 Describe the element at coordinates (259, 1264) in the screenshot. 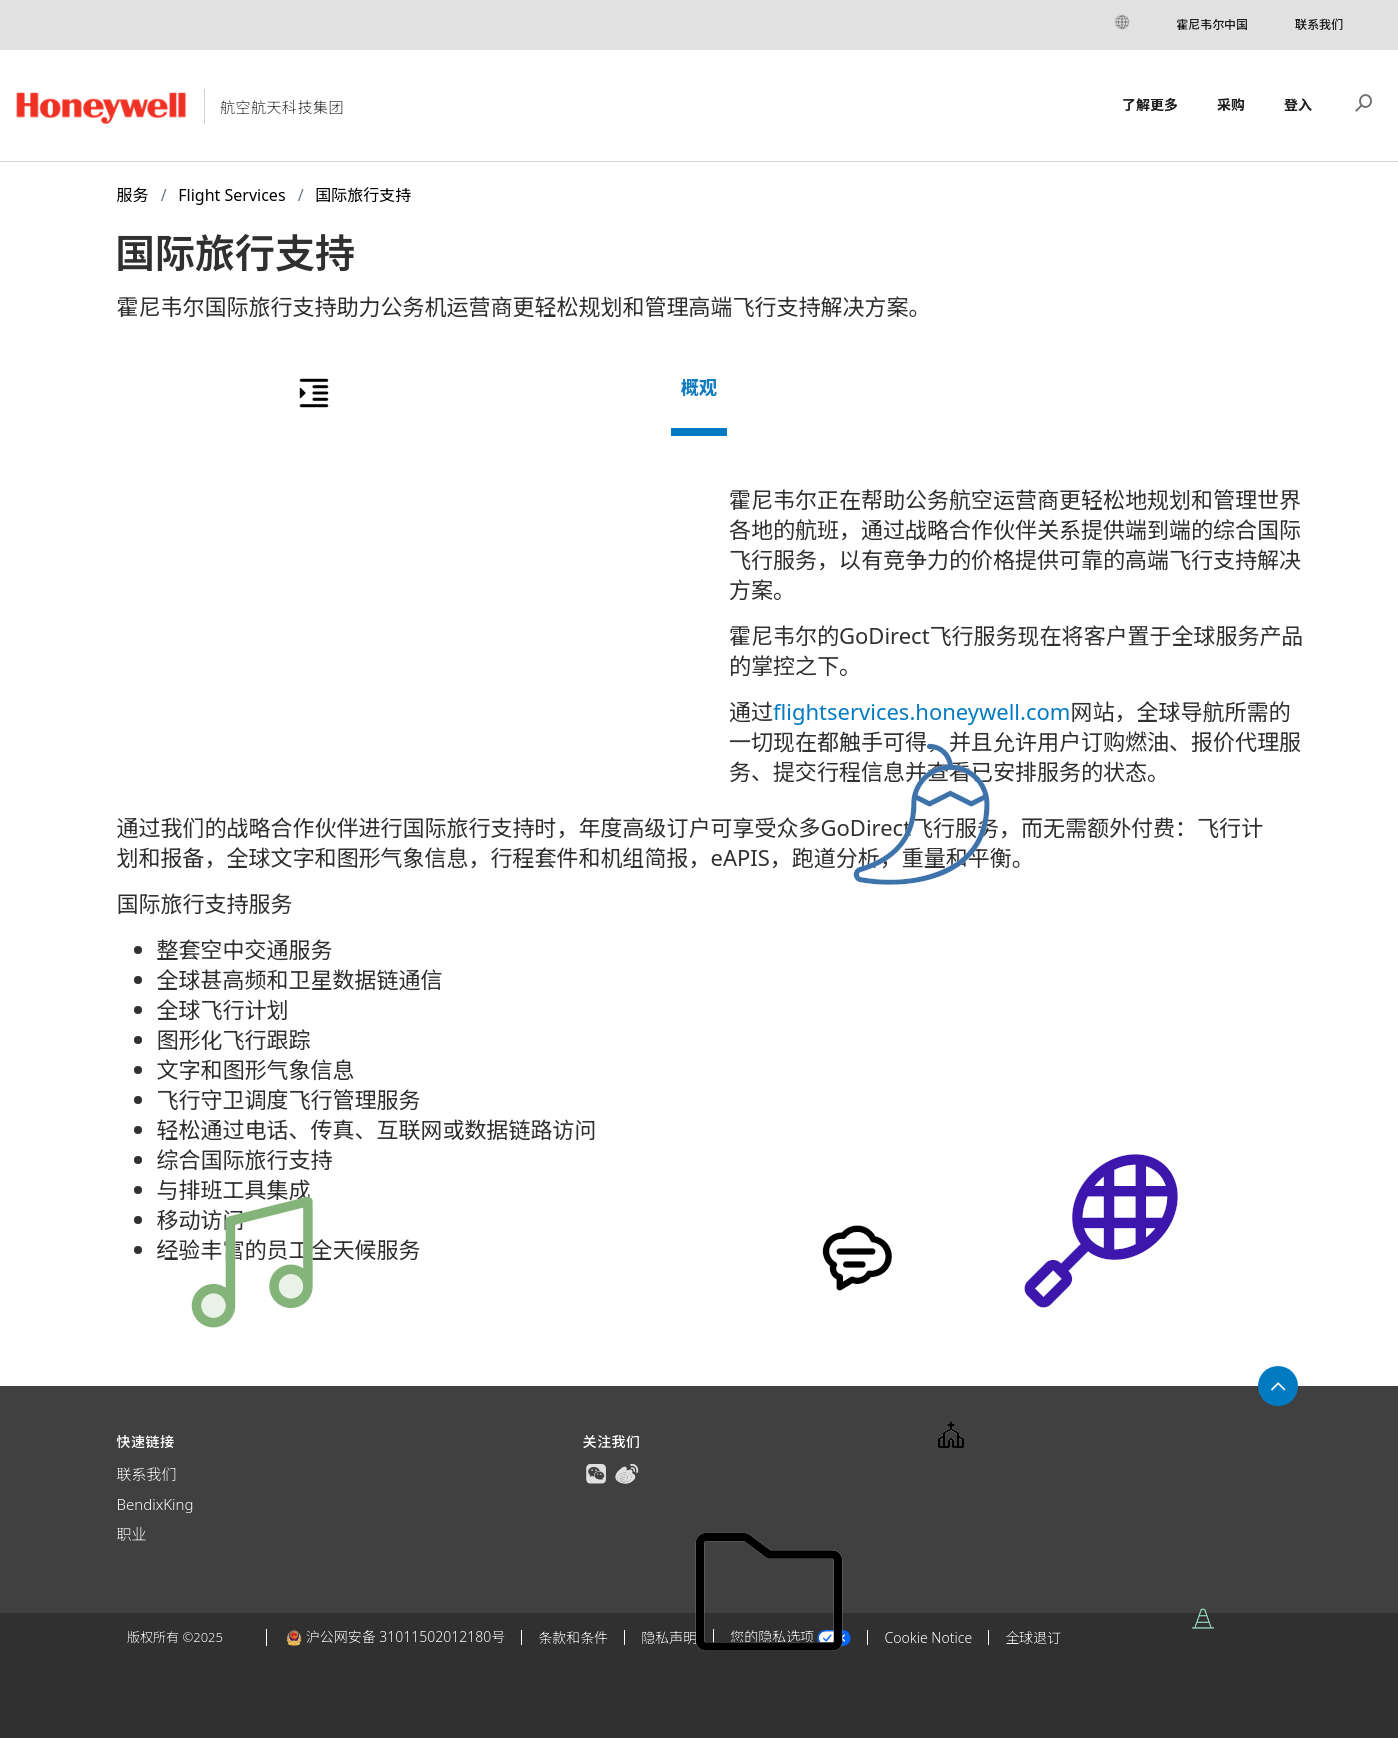

I see `access music library or audio files` at that location.